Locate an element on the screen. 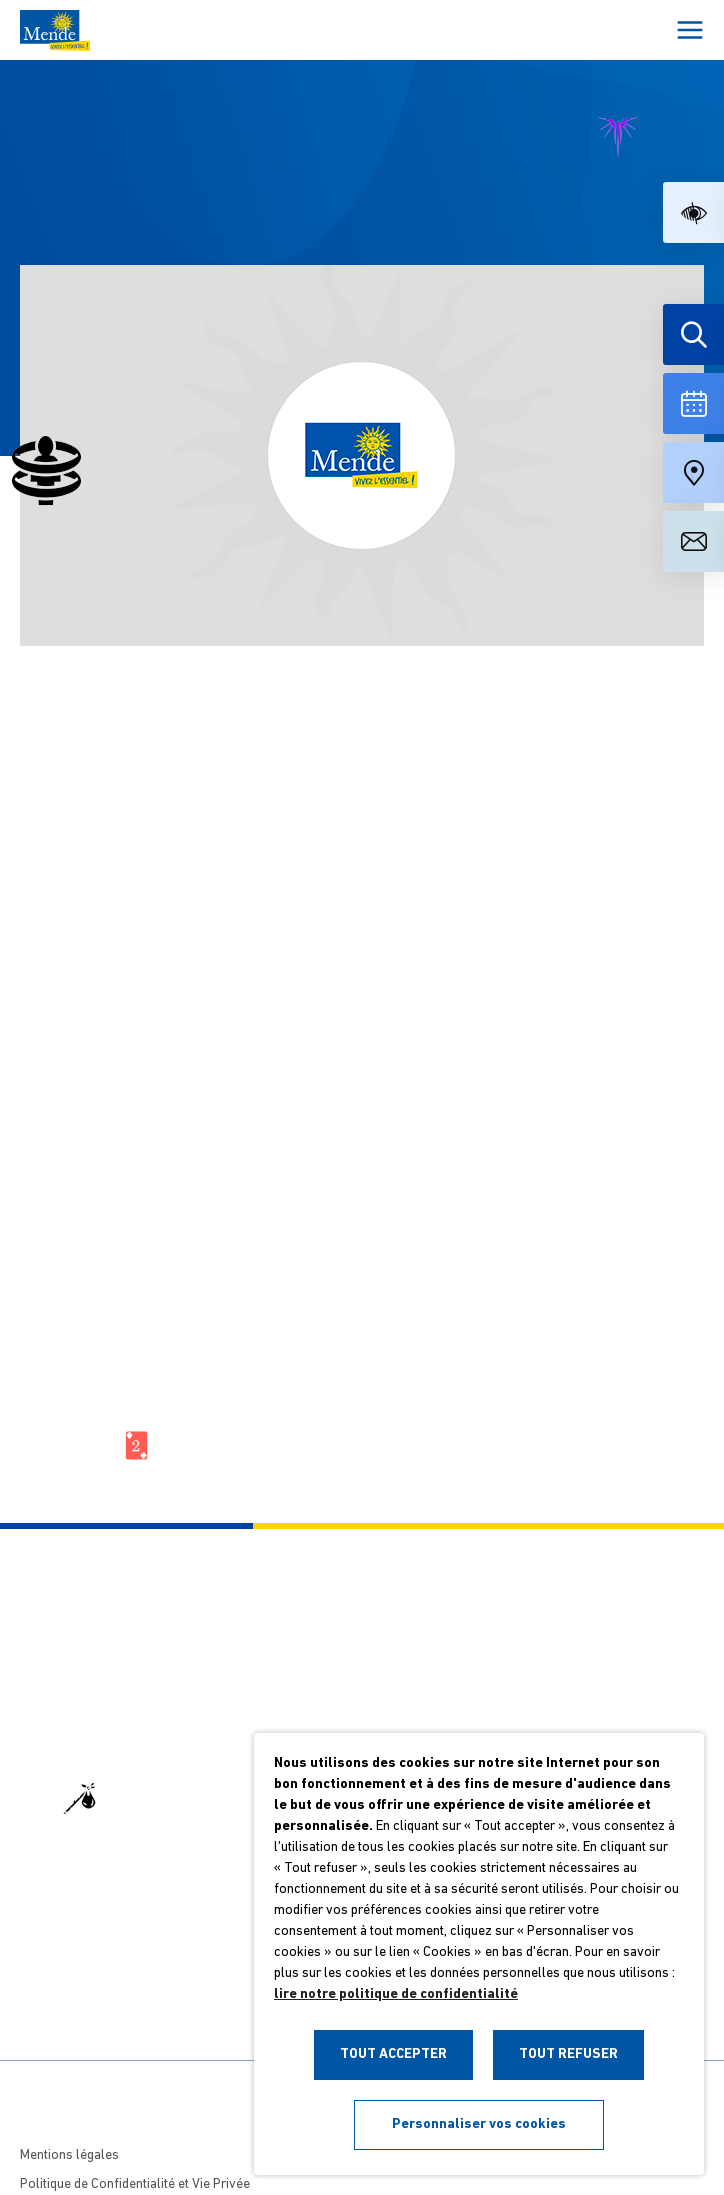 The width and height of the screenshot is (724, 2195). activate teleportation portal is located at coordinates (46, 470).